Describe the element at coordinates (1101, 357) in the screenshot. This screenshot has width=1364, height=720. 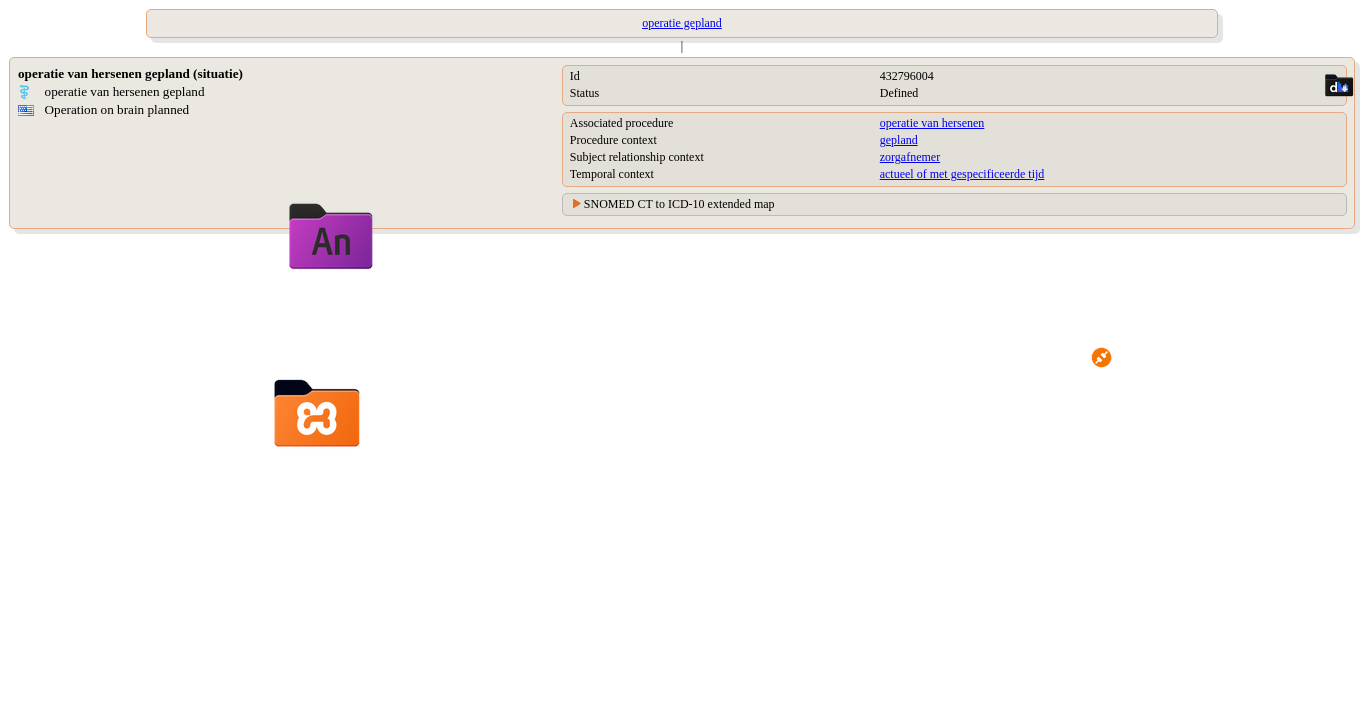
I see `indicates a disconnected or unmounted drive` at that location.